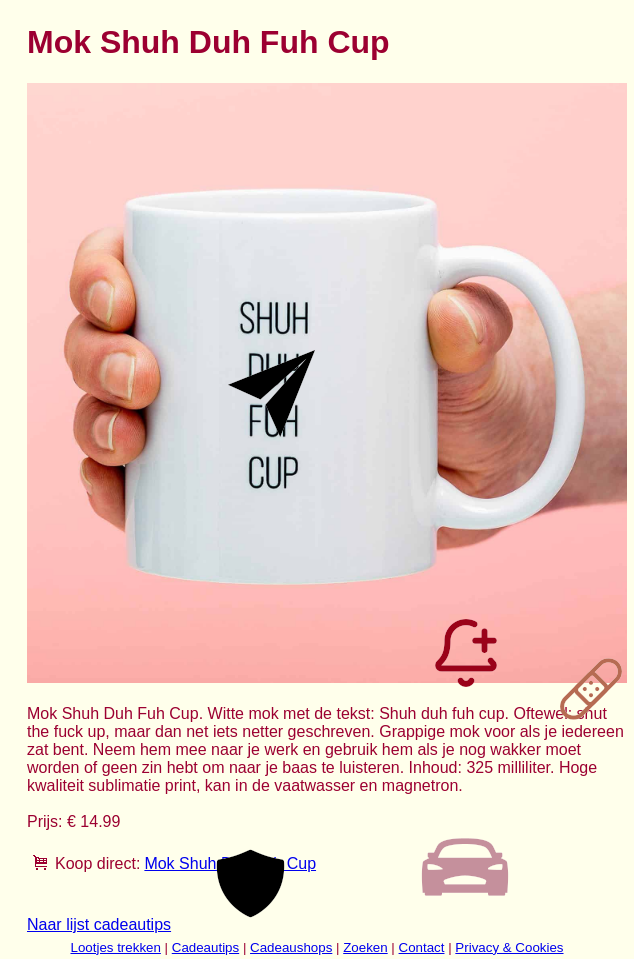 This screenshot has height=959, width=634. I want to click on access first aid or medical information, so click(591, 689).